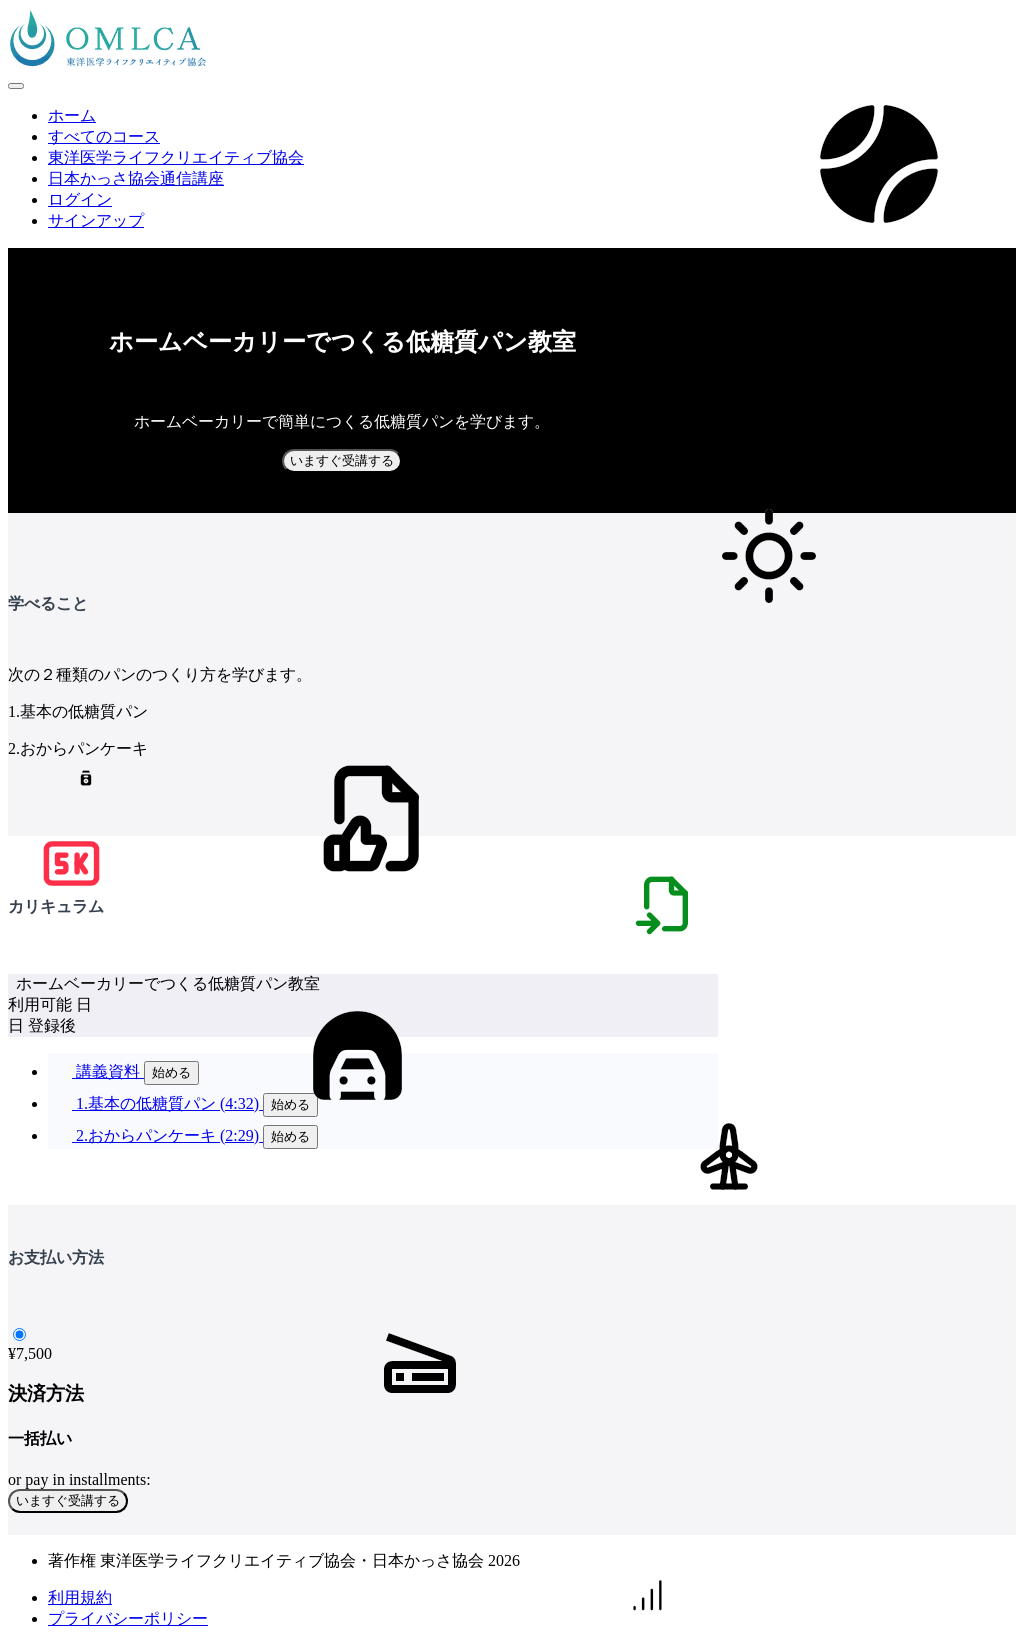  What do you see at coordinates (666, 904) in the screenshot?
I see `import a file from another source` at bounding box center [666, 904].